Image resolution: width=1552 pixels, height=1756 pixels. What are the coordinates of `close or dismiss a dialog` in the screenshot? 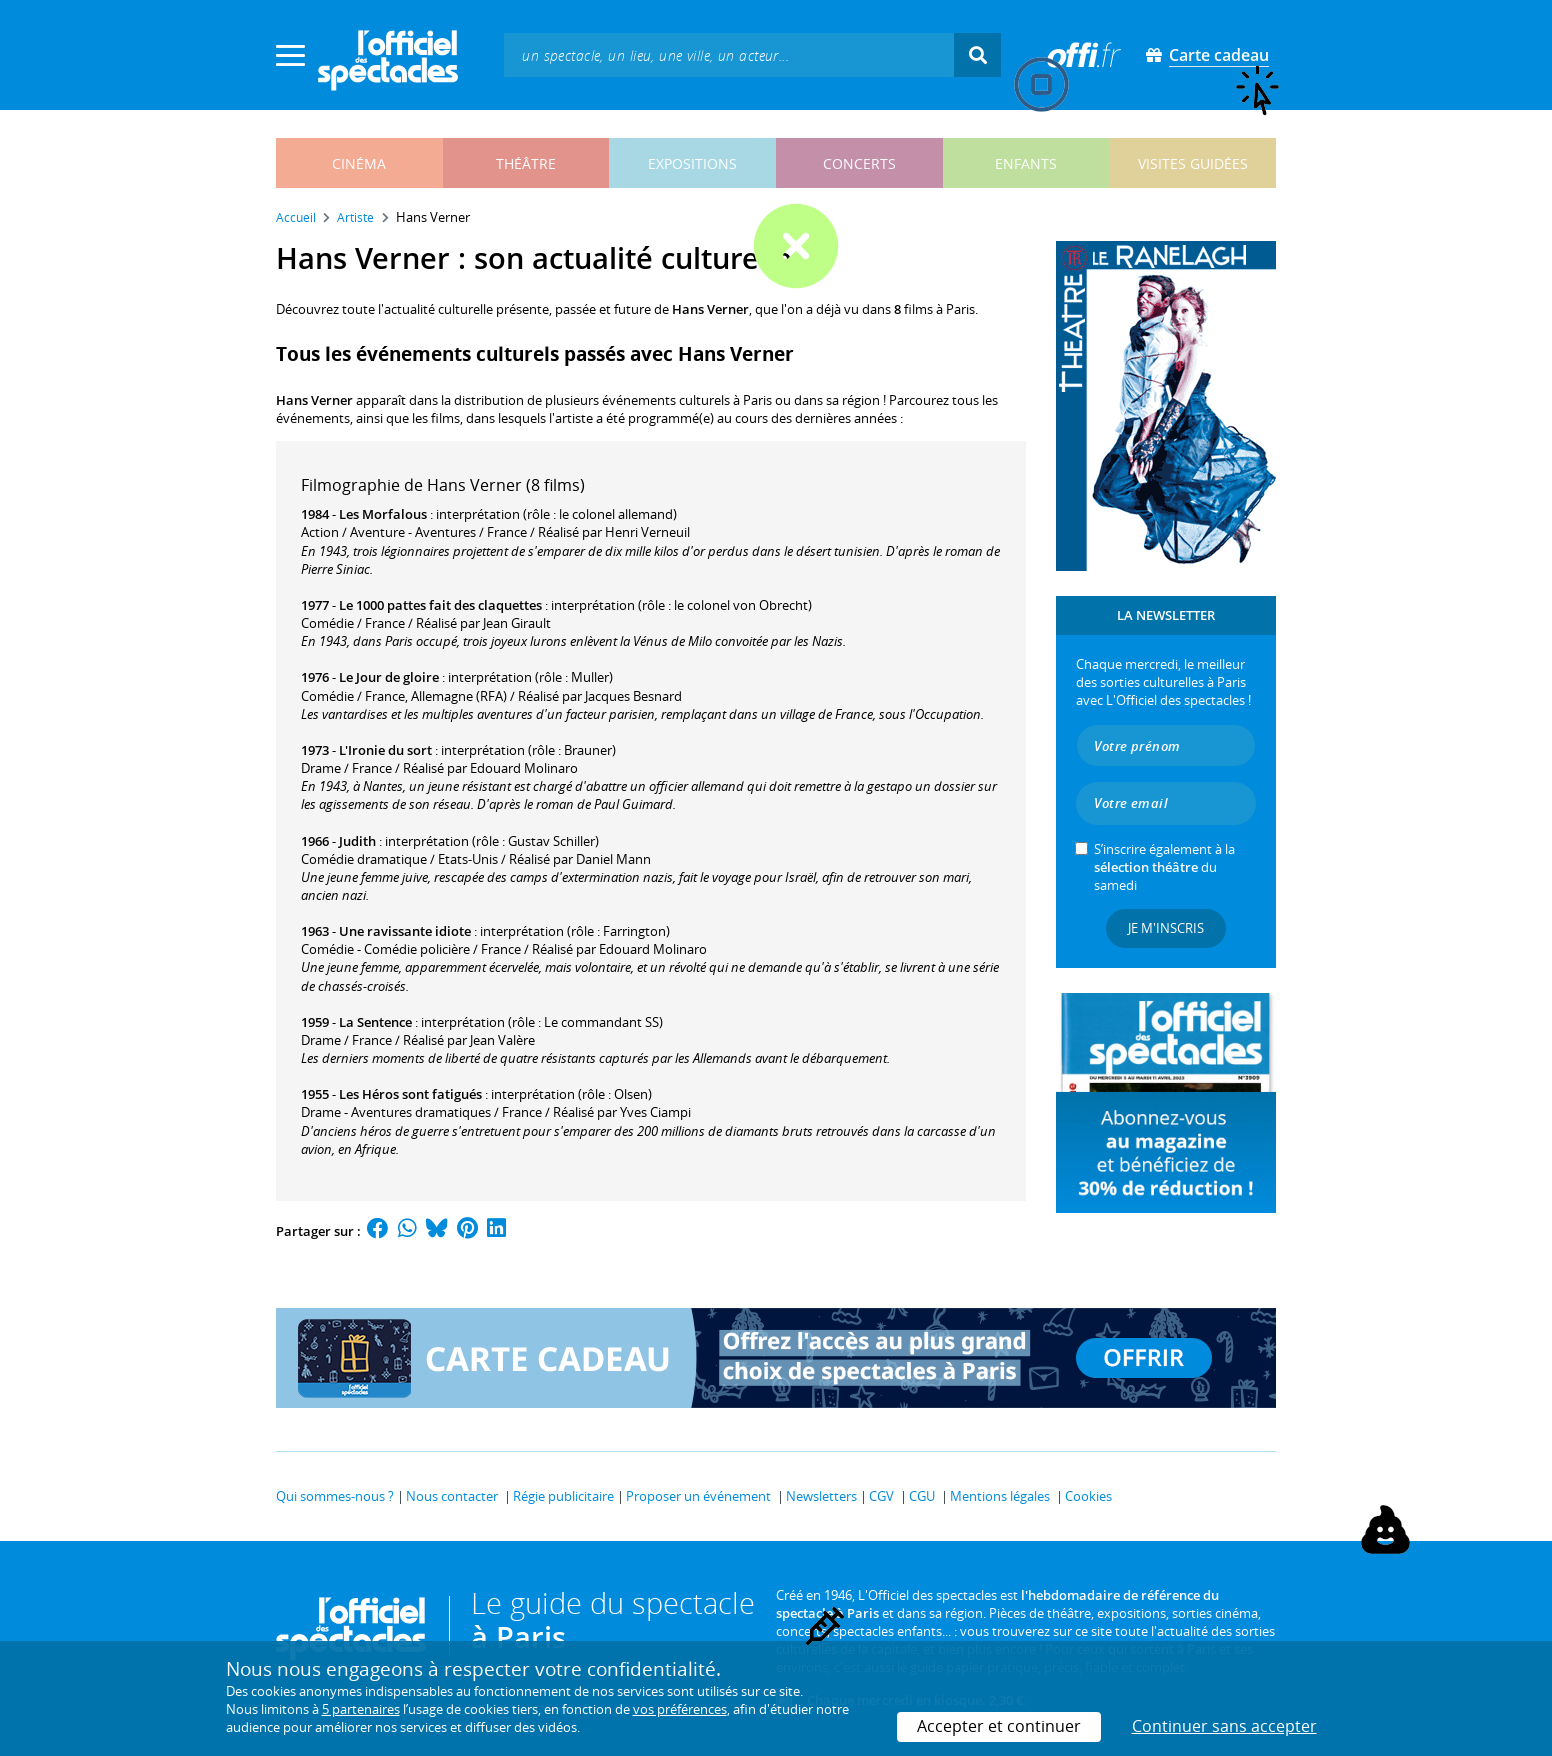 It's located at (796, 246).